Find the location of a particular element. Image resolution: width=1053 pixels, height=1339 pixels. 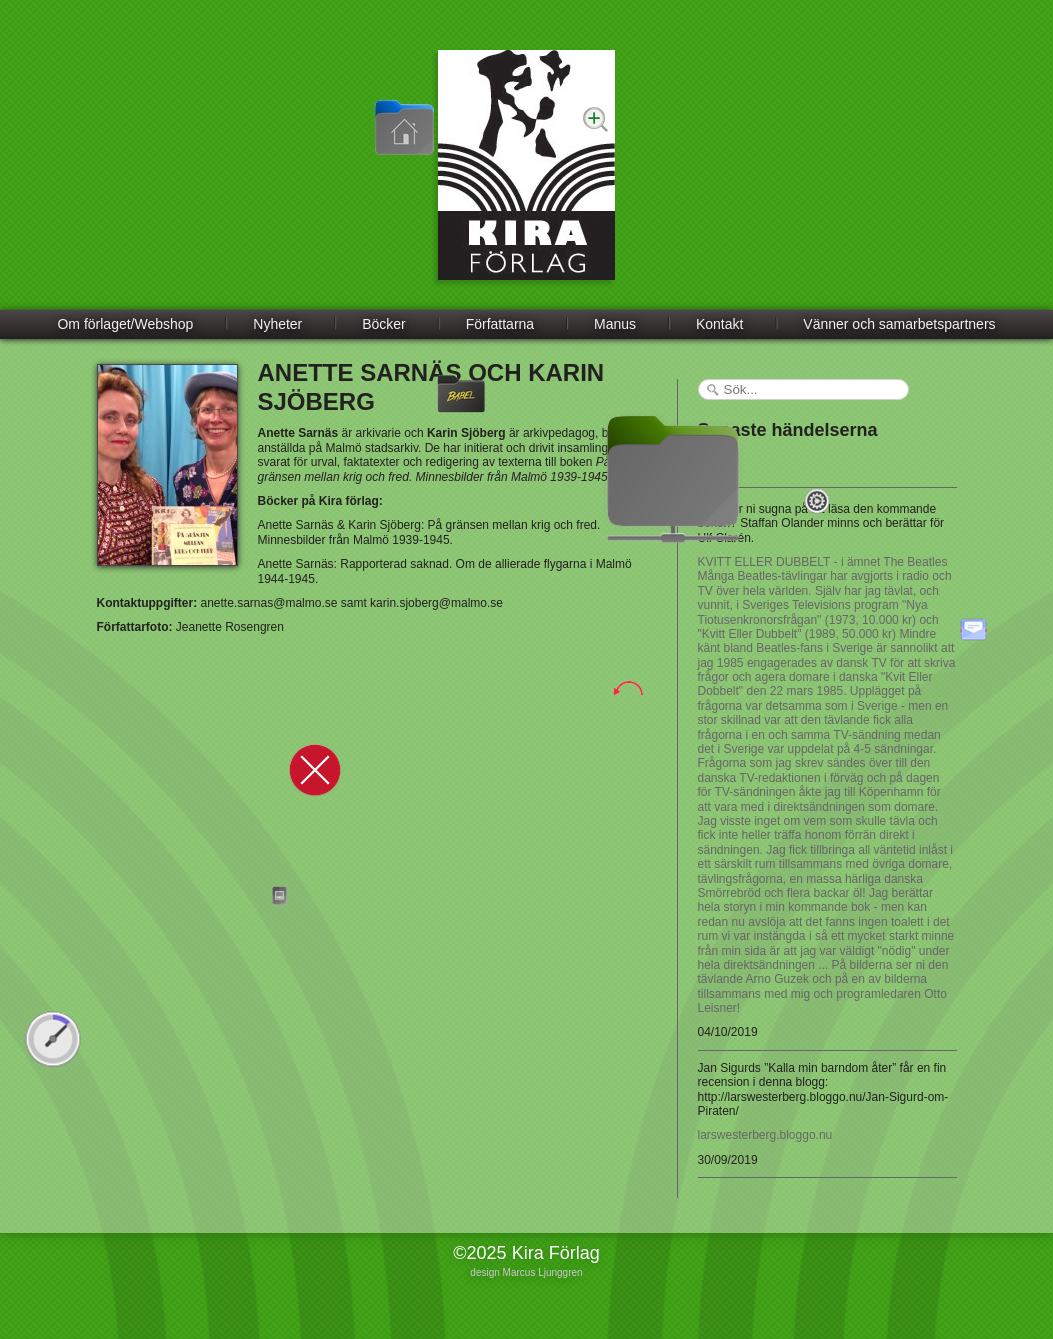

open evolution email and calendar app is located at coordinates (973, 629).